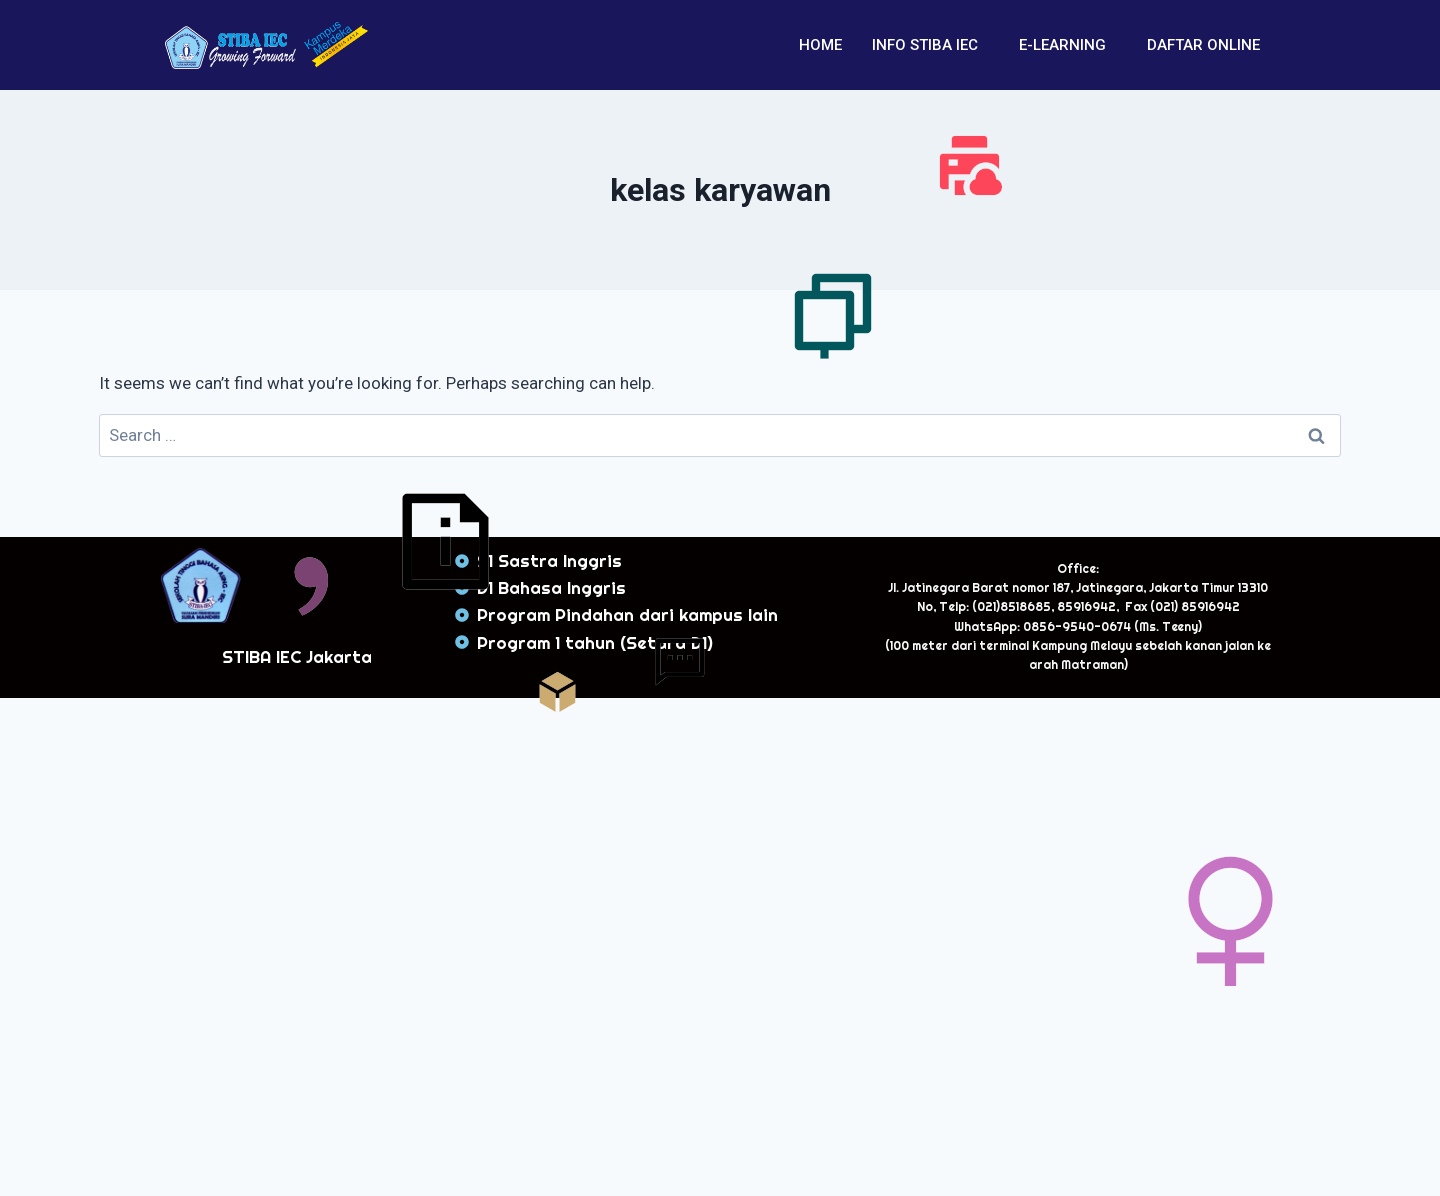  I want to click on view file details or properties, so click(445, 541).